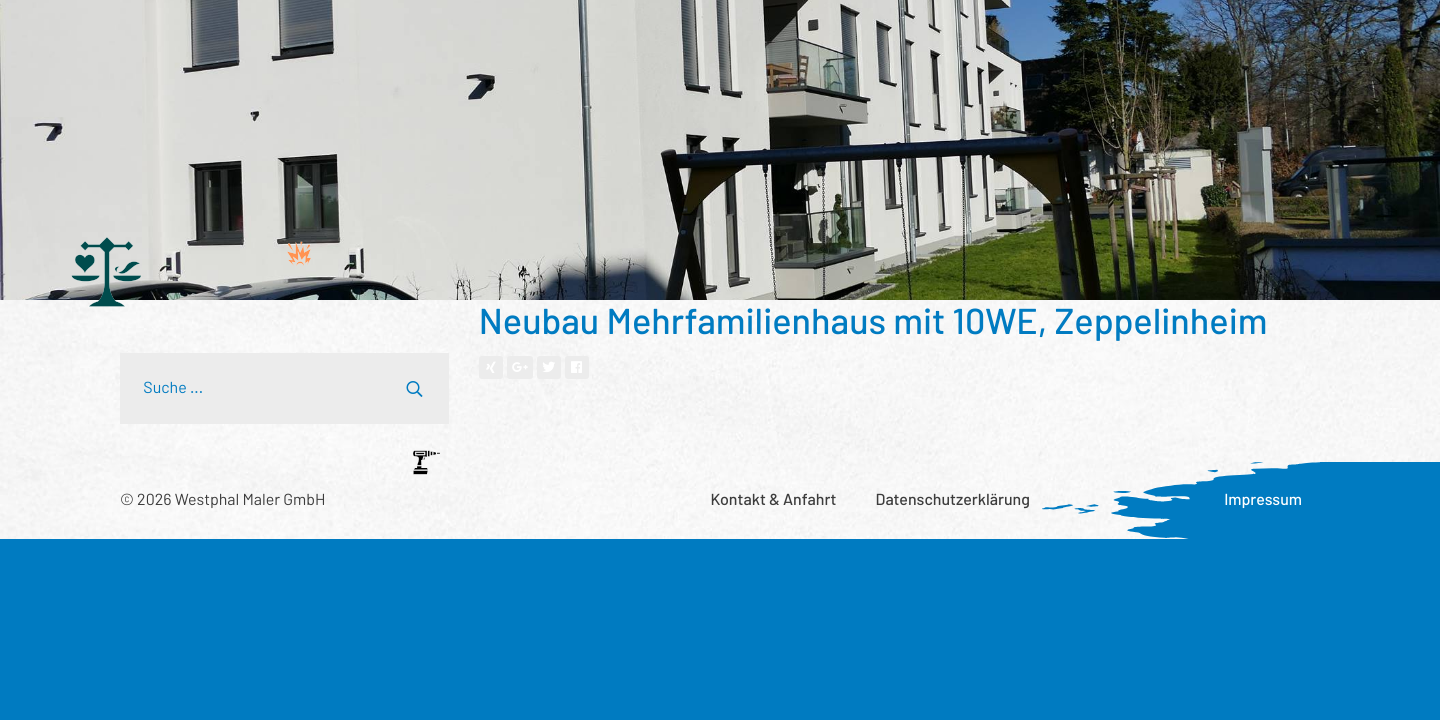 The height and width of the screenshot is (720, 1440). Describe the element at coordinates (106, 271) in the screenshot. I see `balance between love and nature` at that location.